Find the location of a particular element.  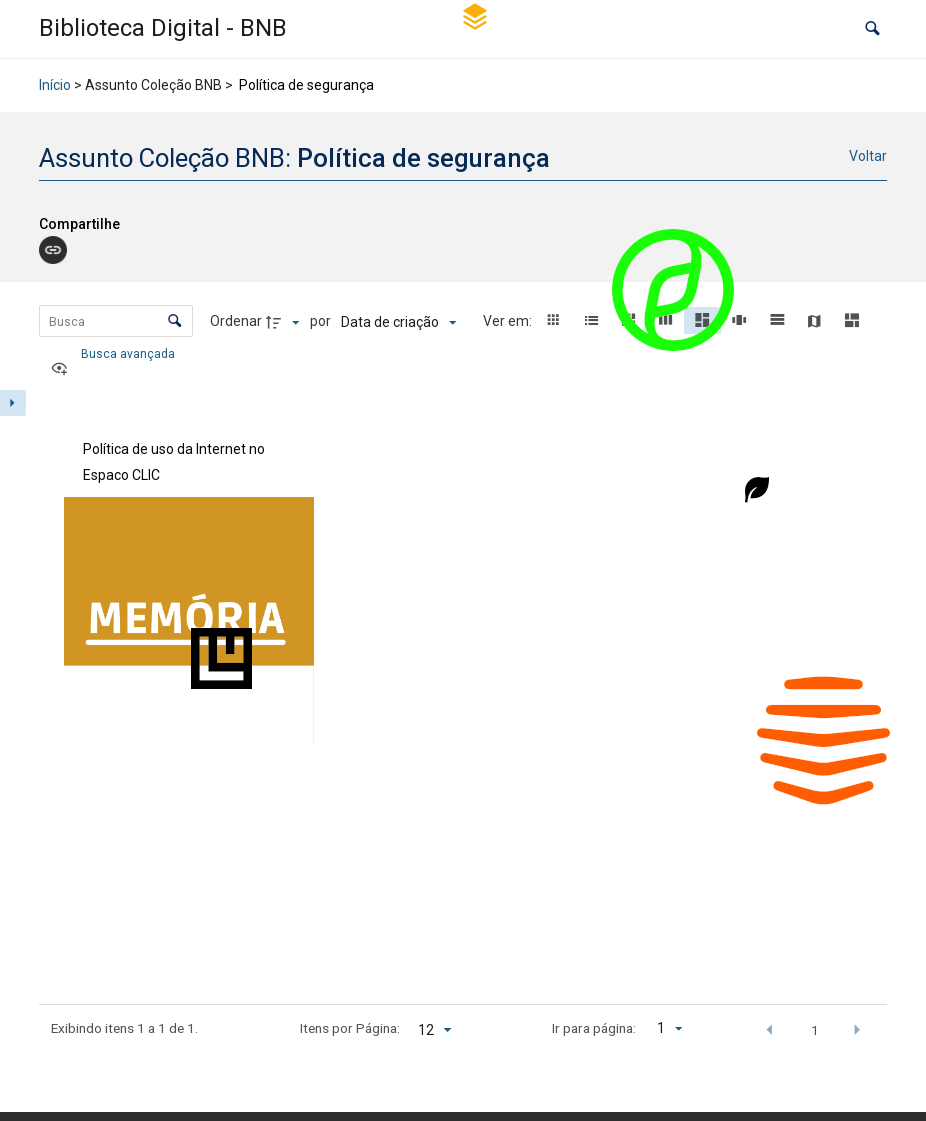

indicates eco-friendly or sustainable option is located at coordinates (757, 489).